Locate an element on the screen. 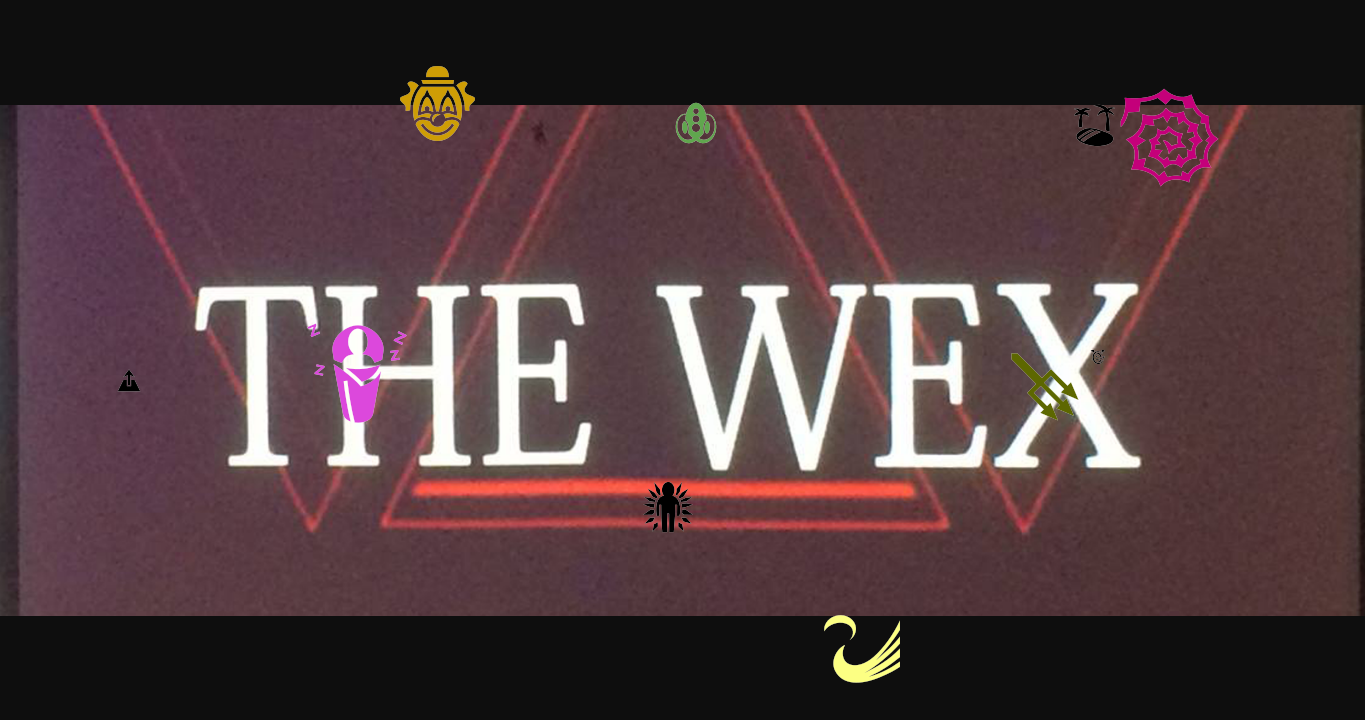 This screenshot has width=1365, height=720. represents a trap or hazard in gameplay is located at coordinates (1169, 137).